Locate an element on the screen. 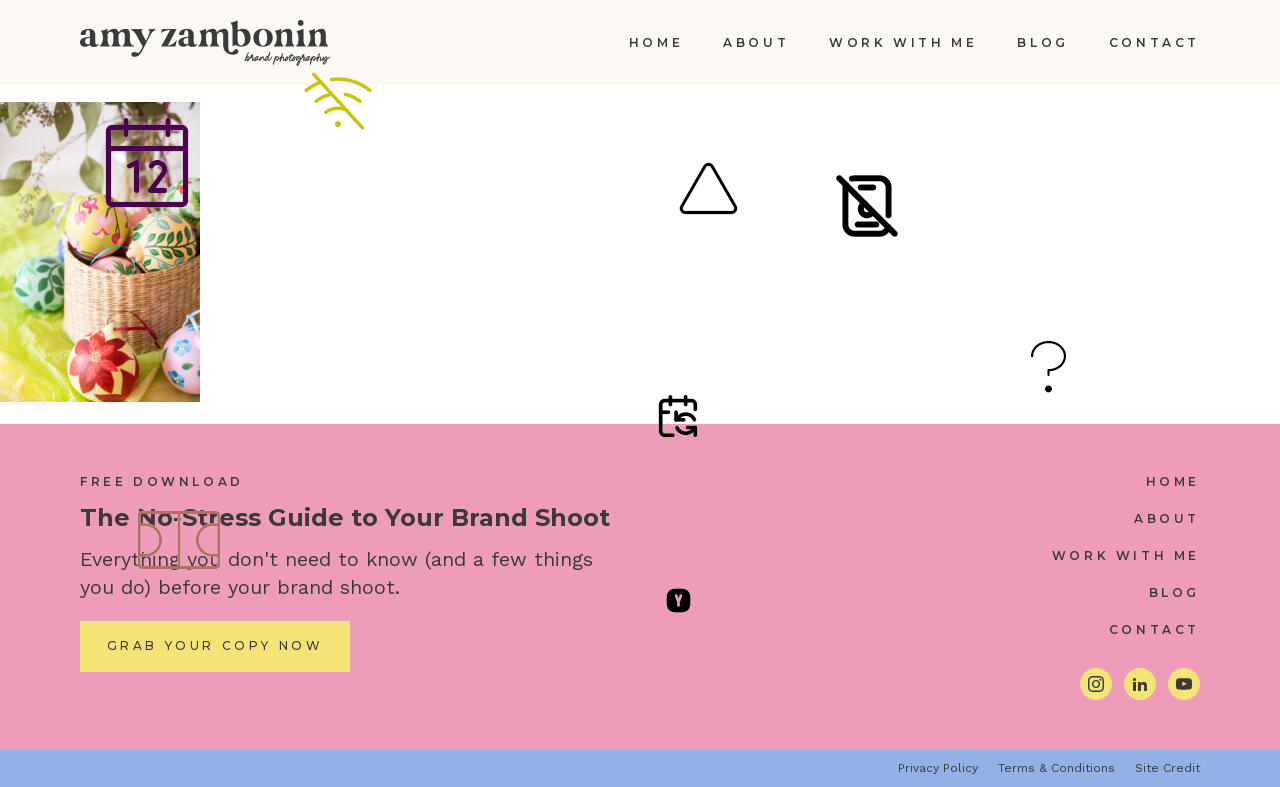 The image size is (1280, 787). indicates no wifi connection is located at coordinates (338, 101).